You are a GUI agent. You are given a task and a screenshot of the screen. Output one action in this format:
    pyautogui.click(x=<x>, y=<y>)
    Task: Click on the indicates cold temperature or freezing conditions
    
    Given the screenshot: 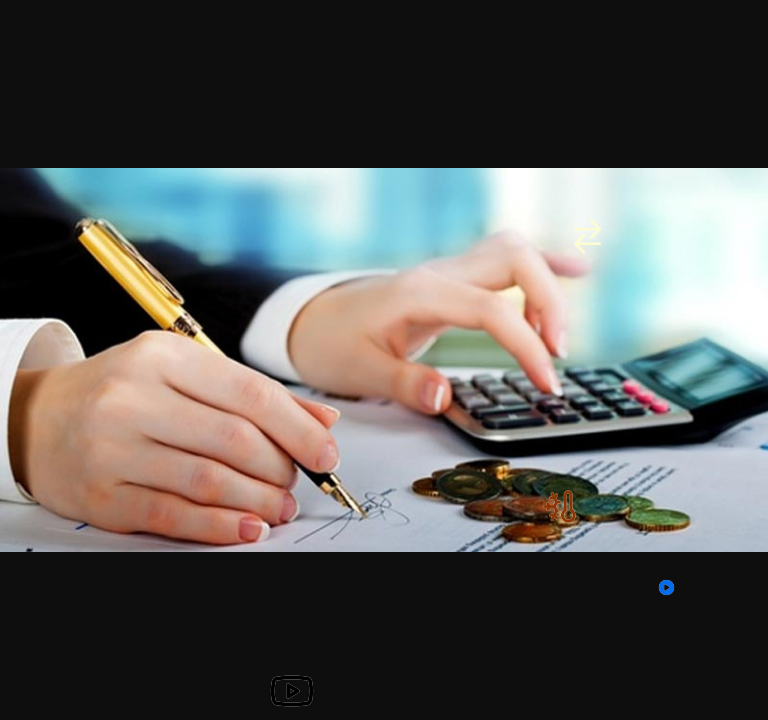 What is the action you would take?
    pyautogui.click(x=559, y=506)
    